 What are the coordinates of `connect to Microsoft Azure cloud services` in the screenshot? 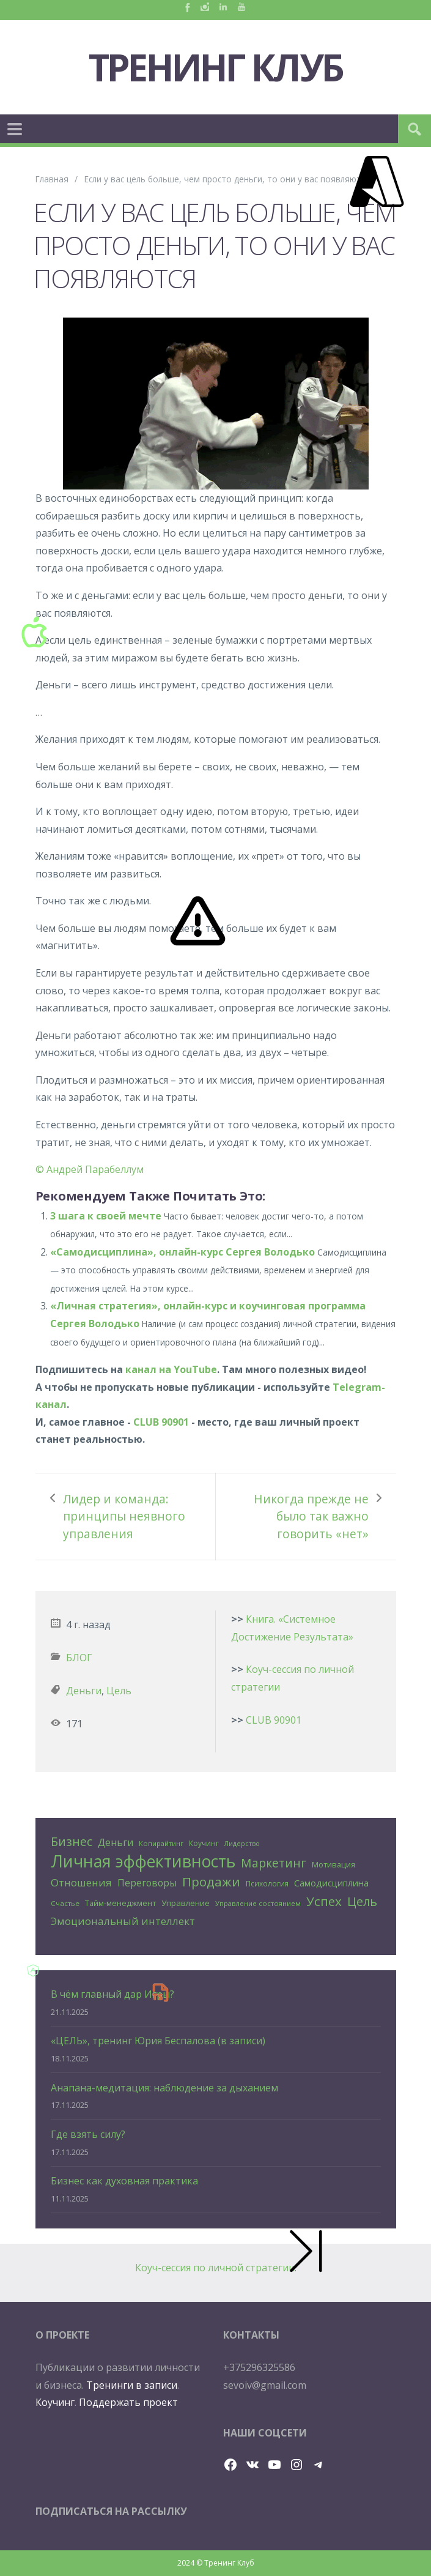 It's located at (377, 181).